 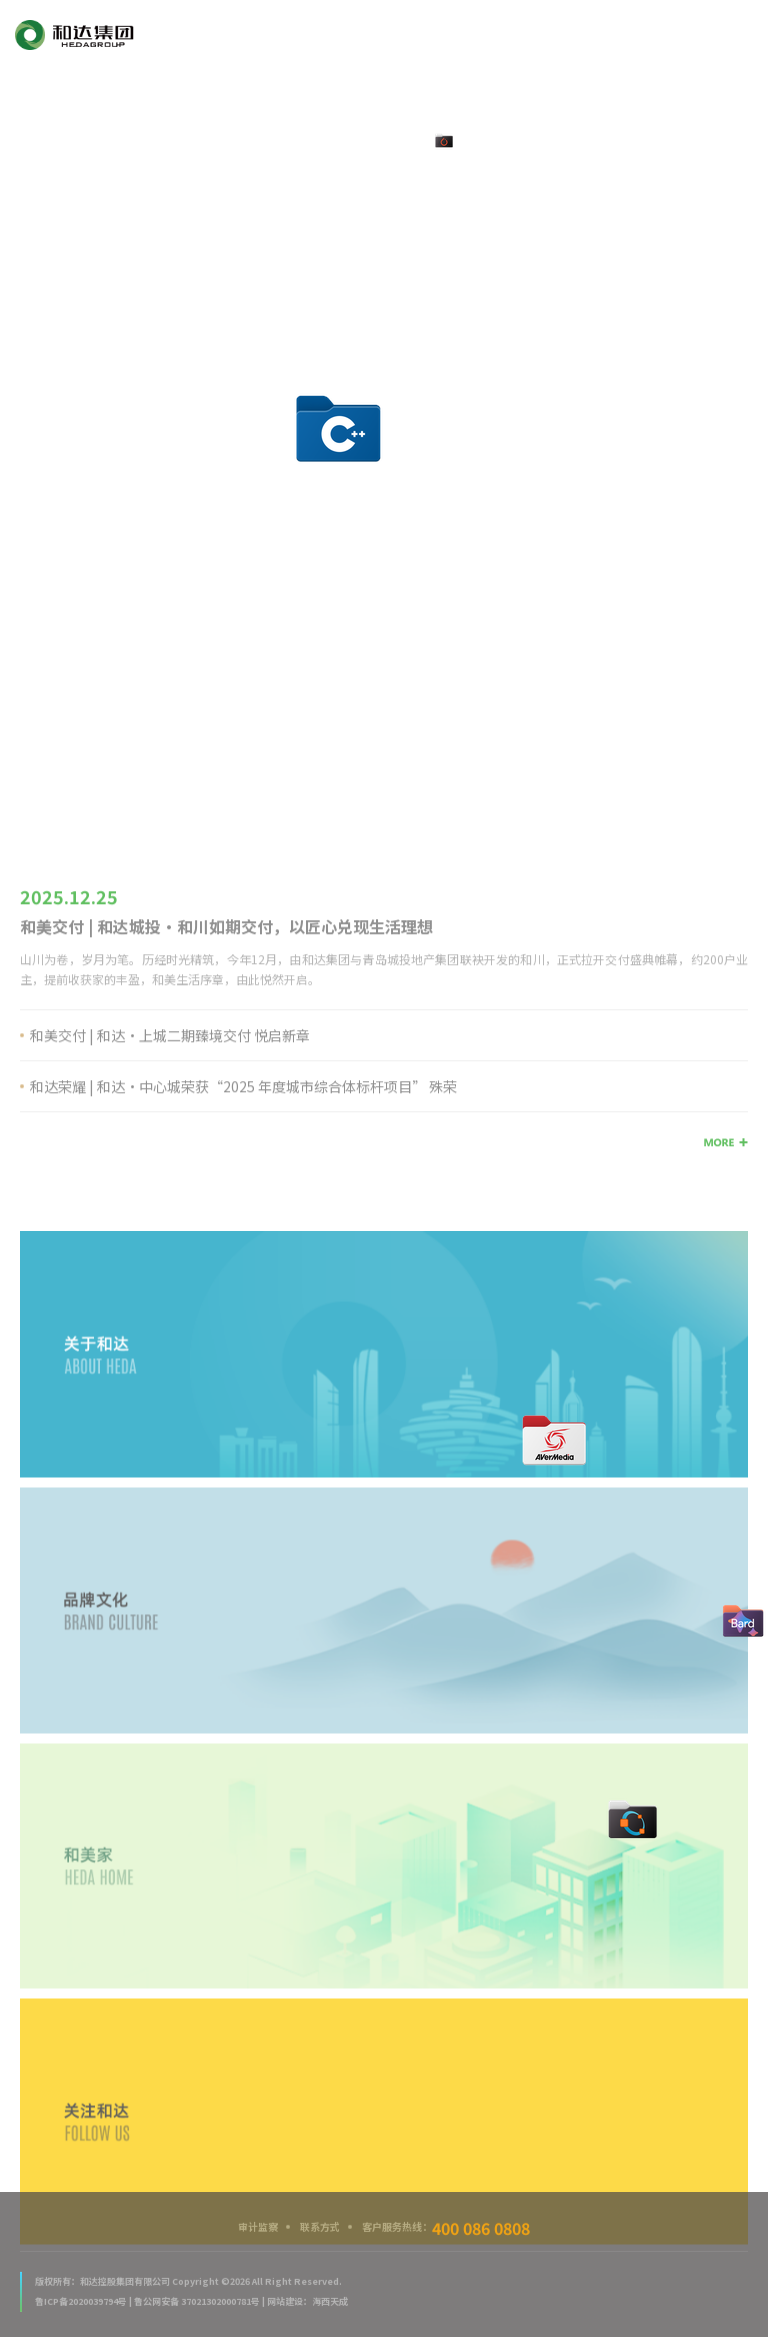 What do you see at coordinates (554, 1442) in the screenshot?
I see `open AverMedia application folder` at bounding box center [554, 1442].